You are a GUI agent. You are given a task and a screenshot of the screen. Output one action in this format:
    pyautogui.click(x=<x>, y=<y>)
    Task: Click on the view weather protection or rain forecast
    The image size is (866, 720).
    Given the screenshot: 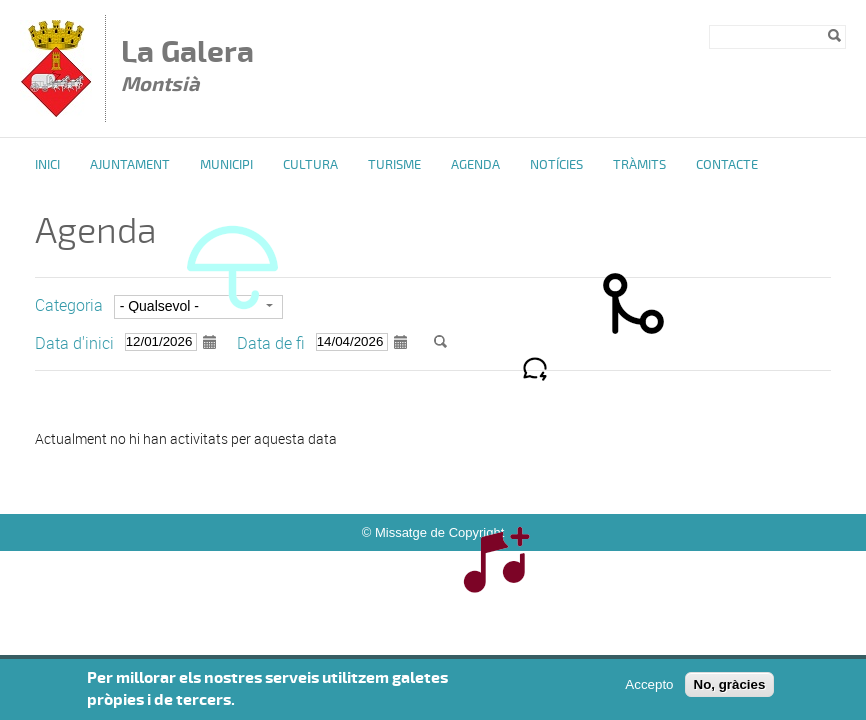 What is the action you would take?
    pyautogui.click(x=232, y=267)
    